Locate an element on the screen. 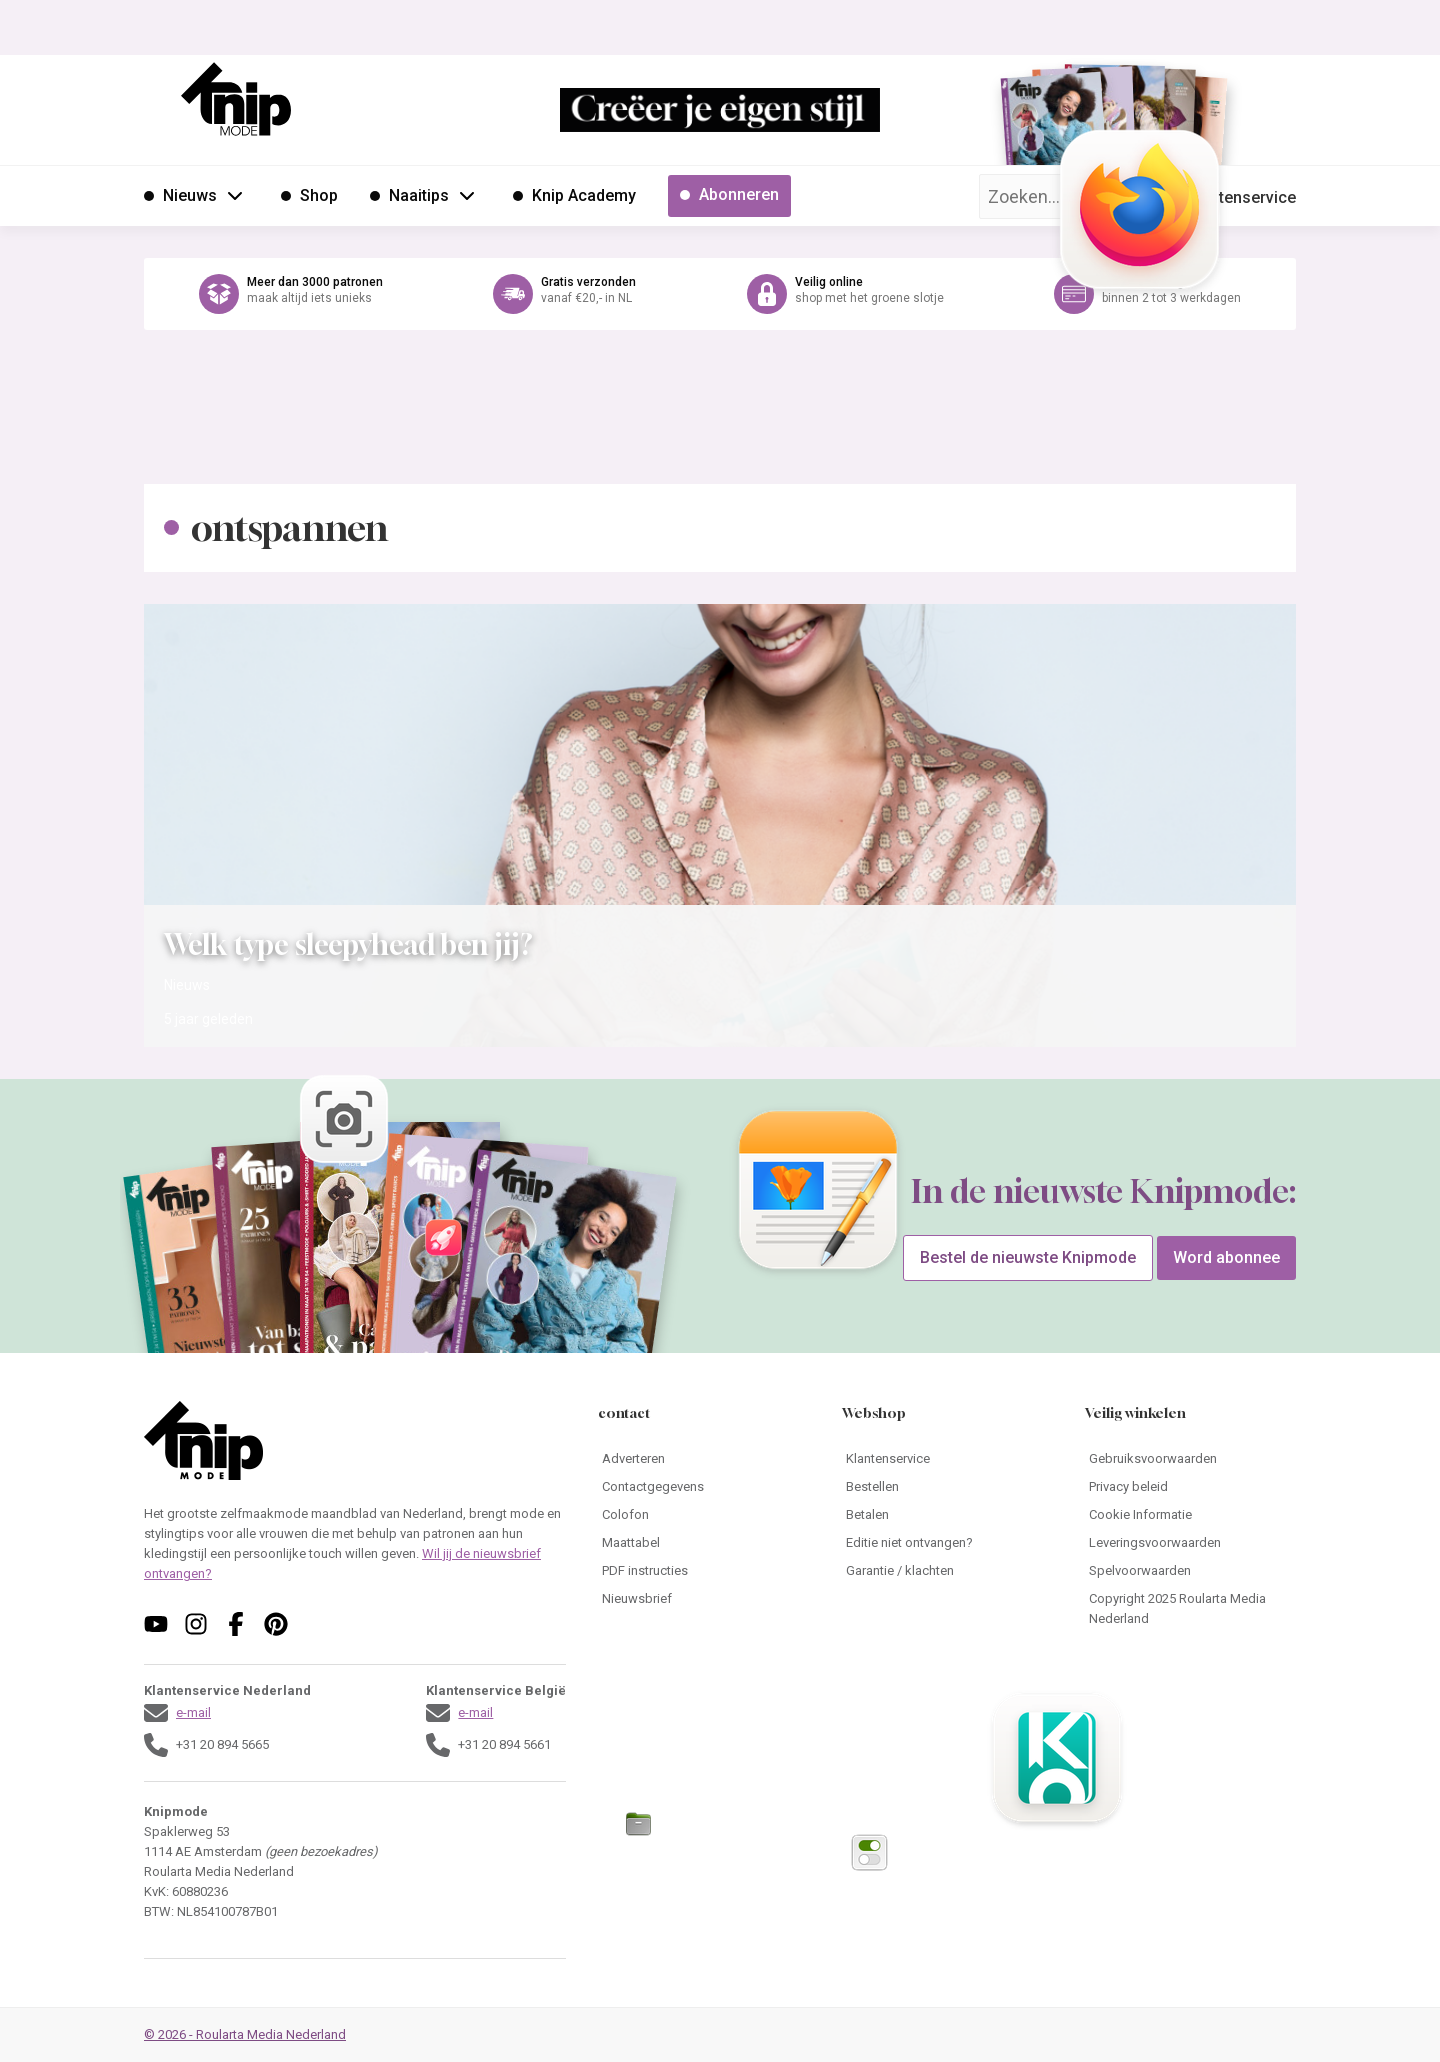 The height and width of the screenshot is (2062, 1440). open firefox web browser is located at coordinates (1139, 209).